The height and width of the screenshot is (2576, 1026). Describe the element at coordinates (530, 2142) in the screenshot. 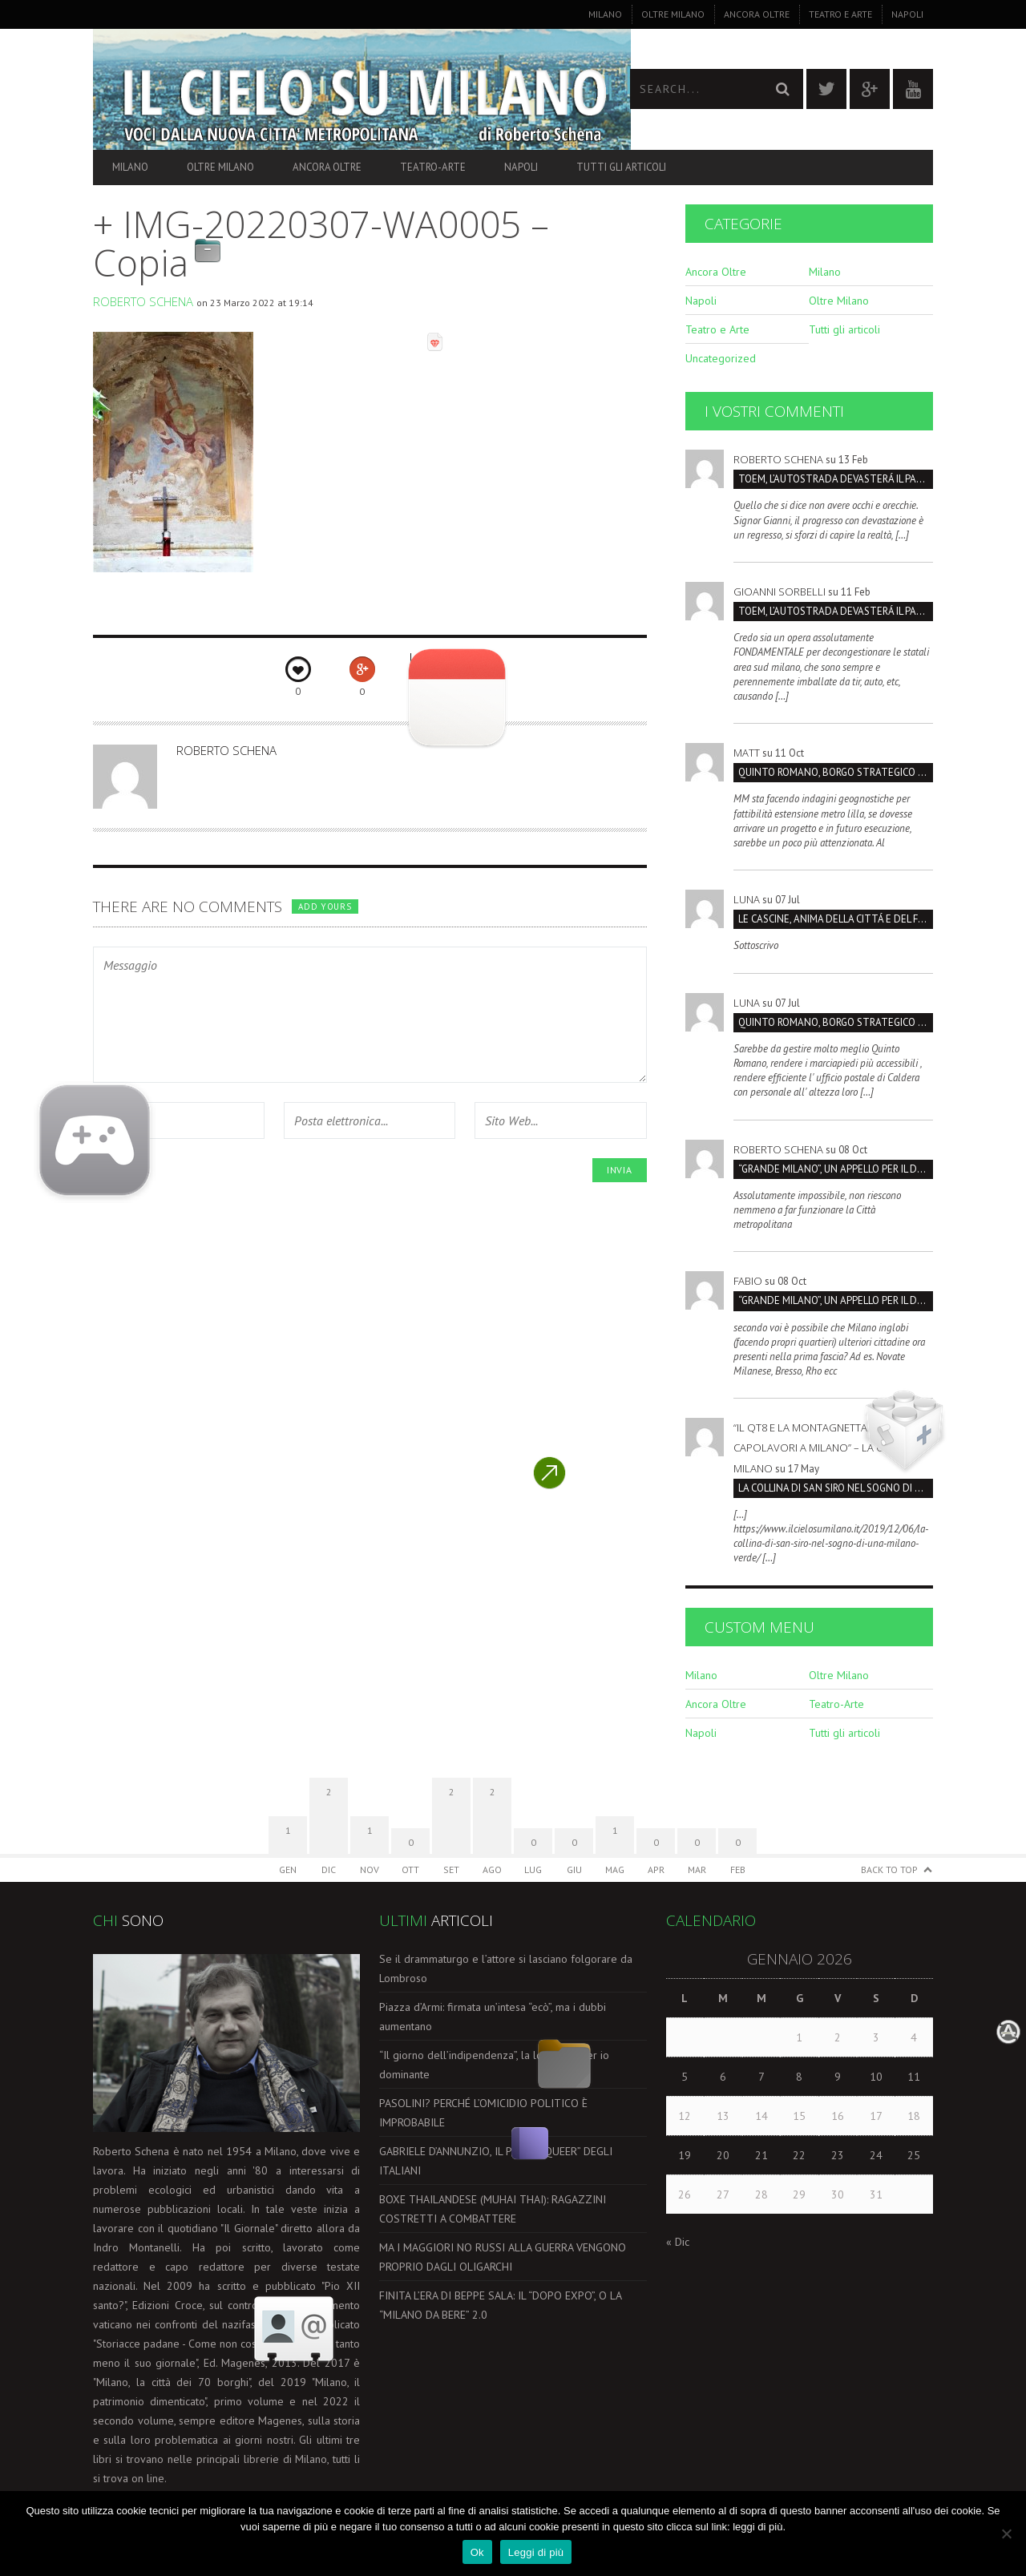

I see `access desktop folder` at that location.